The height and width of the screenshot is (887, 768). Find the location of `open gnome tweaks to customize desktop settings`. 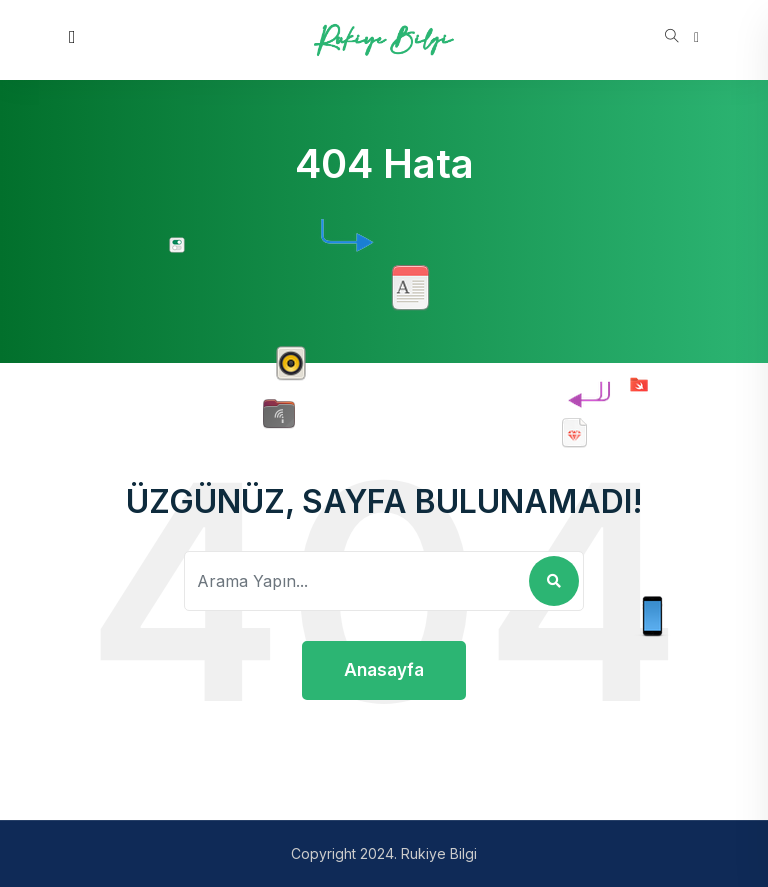

open gnome tweaks to customize desktop settings is located at coordinates (177, 245).